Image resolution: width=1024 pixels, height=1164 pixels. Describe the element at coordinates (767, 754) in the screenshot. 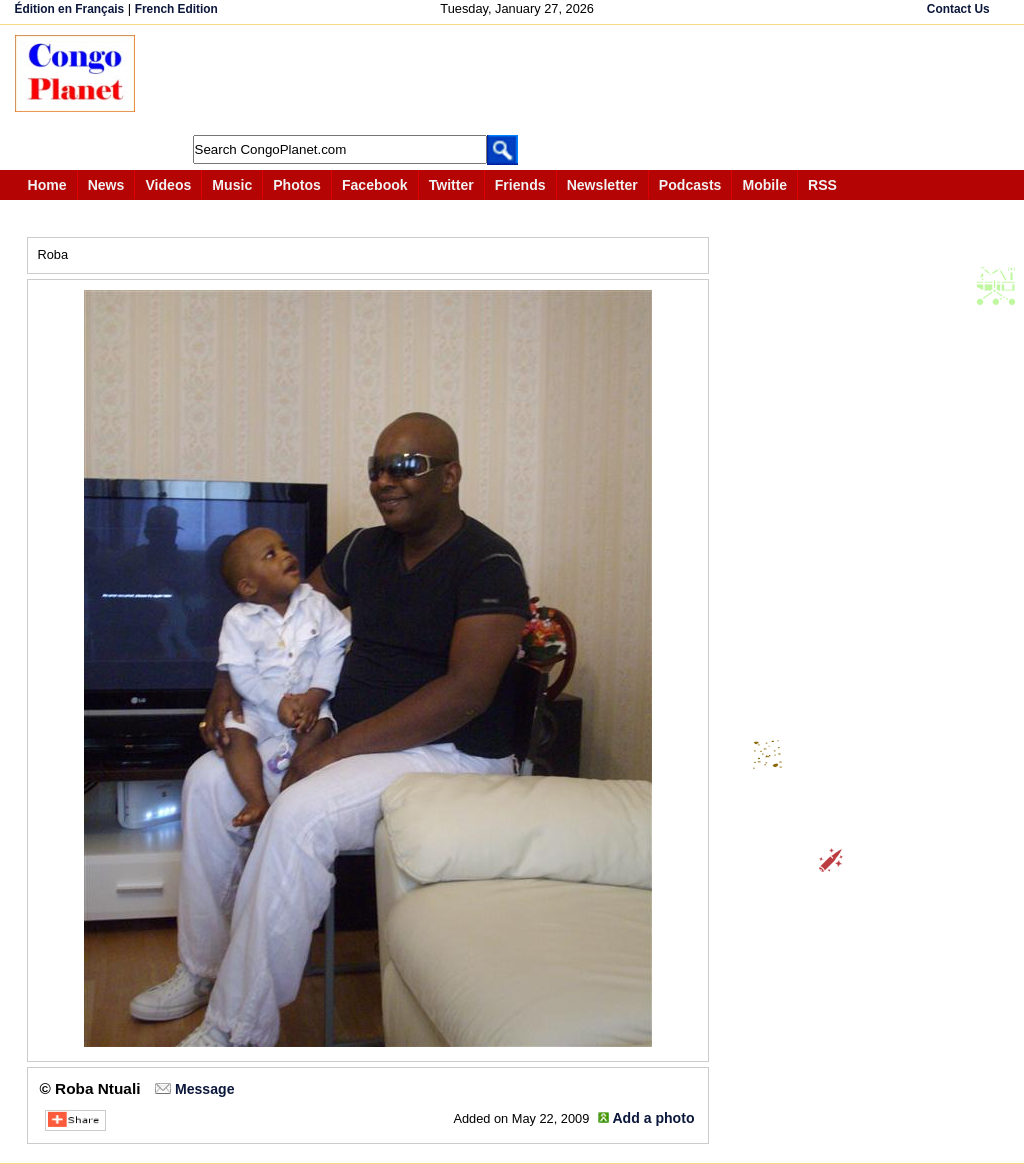

I see `select a path or route tile in a game` at that location.